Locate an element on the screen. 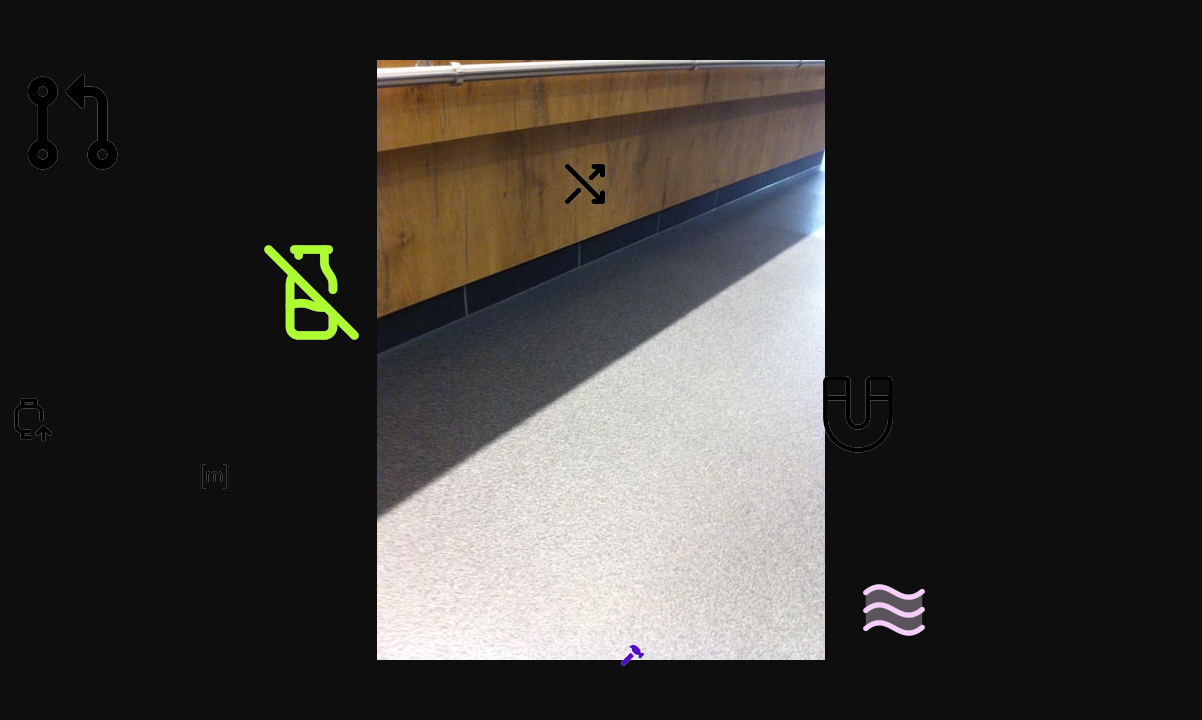 The height and width of the screenshot is (720, 1202). indicates dairy-free or no milk option is located at coordinates (311, 292).